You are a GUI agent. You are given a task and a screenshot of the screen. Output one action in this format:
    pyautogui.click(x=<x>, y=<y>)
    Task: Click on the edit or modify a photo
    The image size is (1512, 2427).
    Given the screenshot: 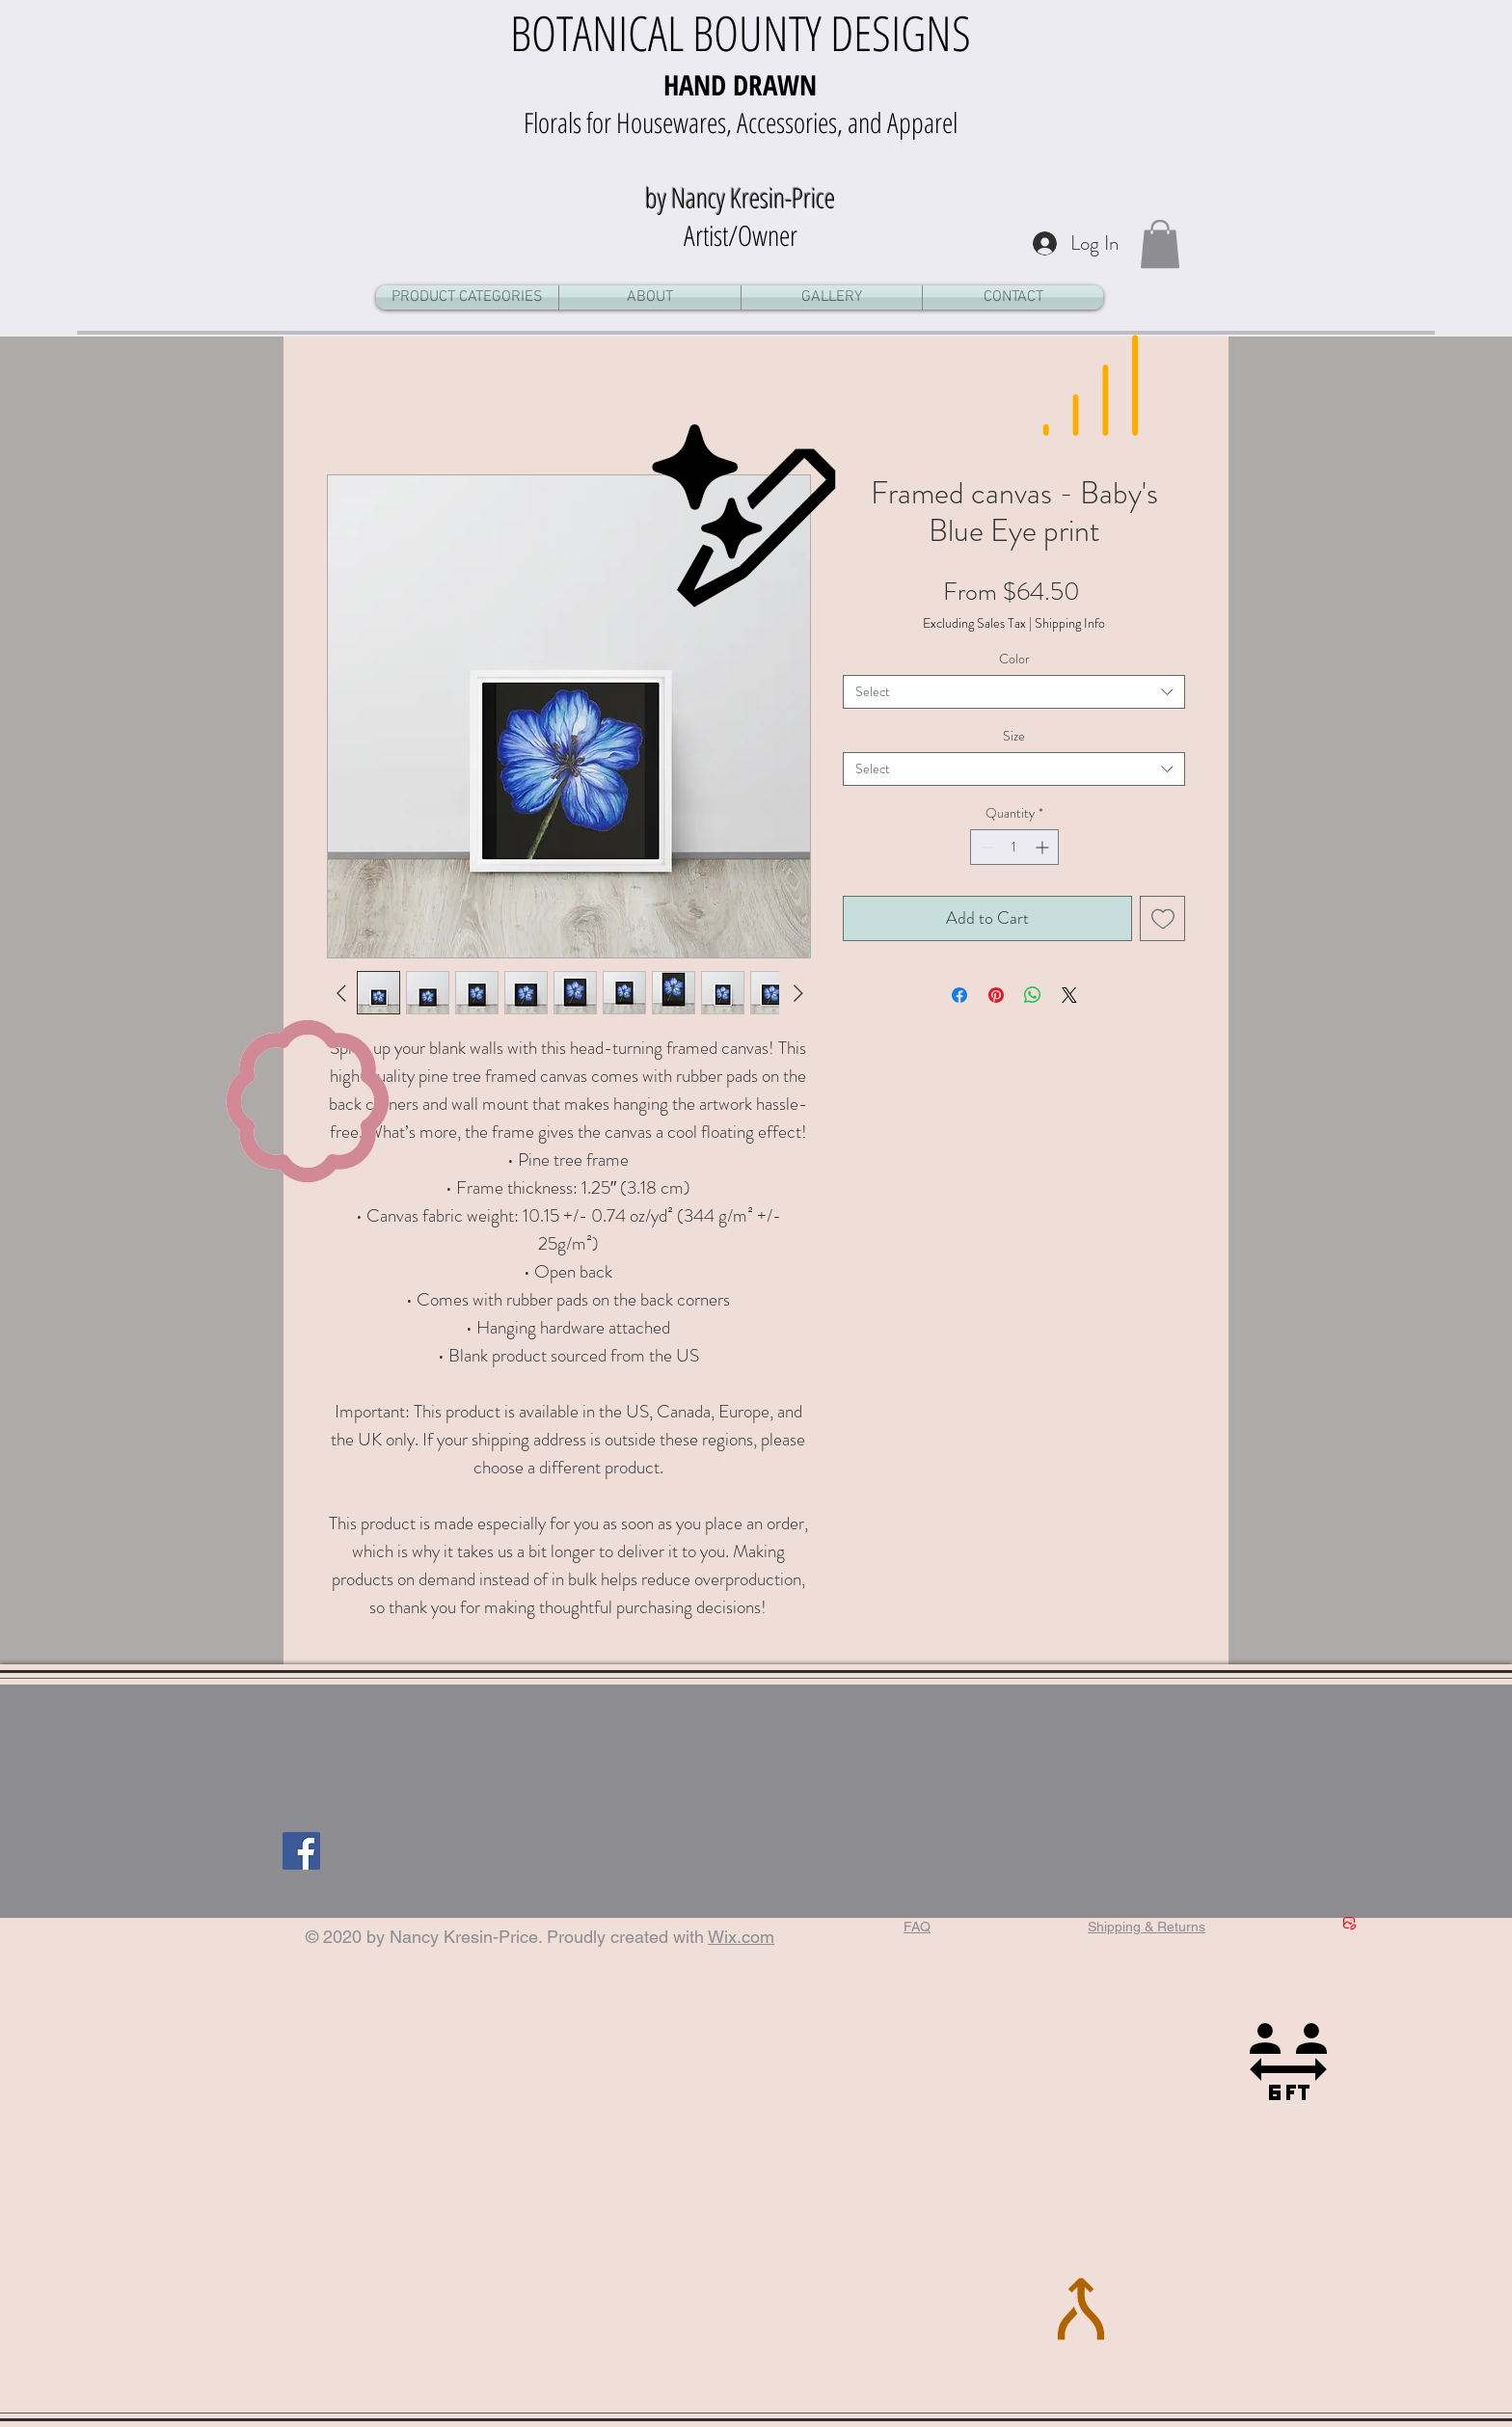 What is the action you would take?
    pyautogui.click(x=1349, y=1923)
    